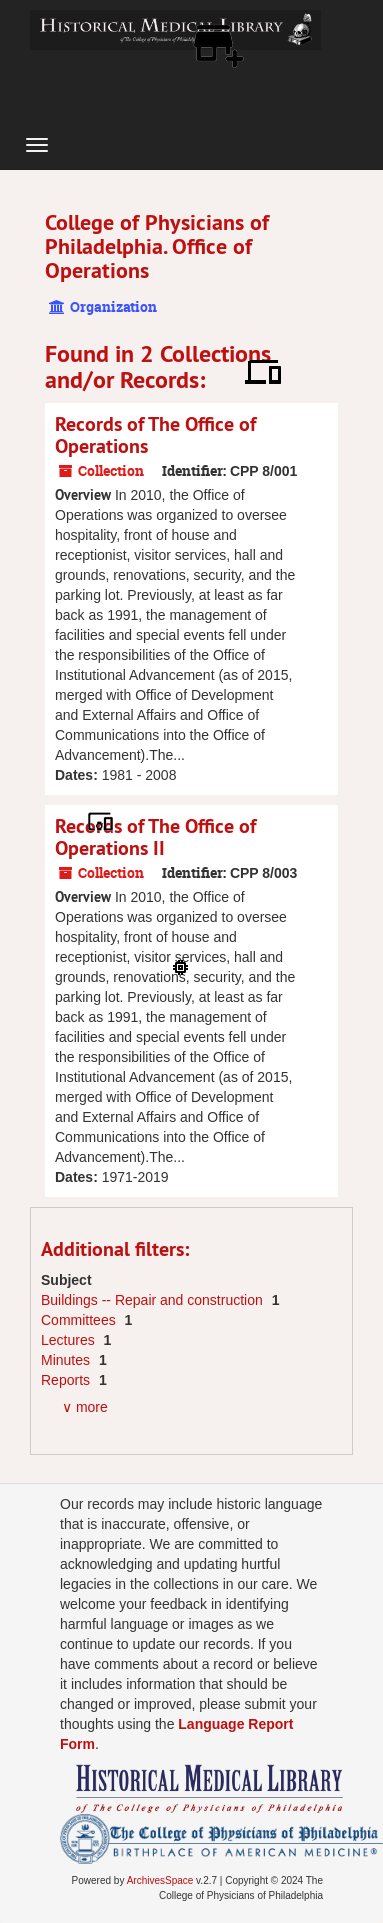 The image size is (383, 1923). I want to click on manage connected devices, so click(263, 372).